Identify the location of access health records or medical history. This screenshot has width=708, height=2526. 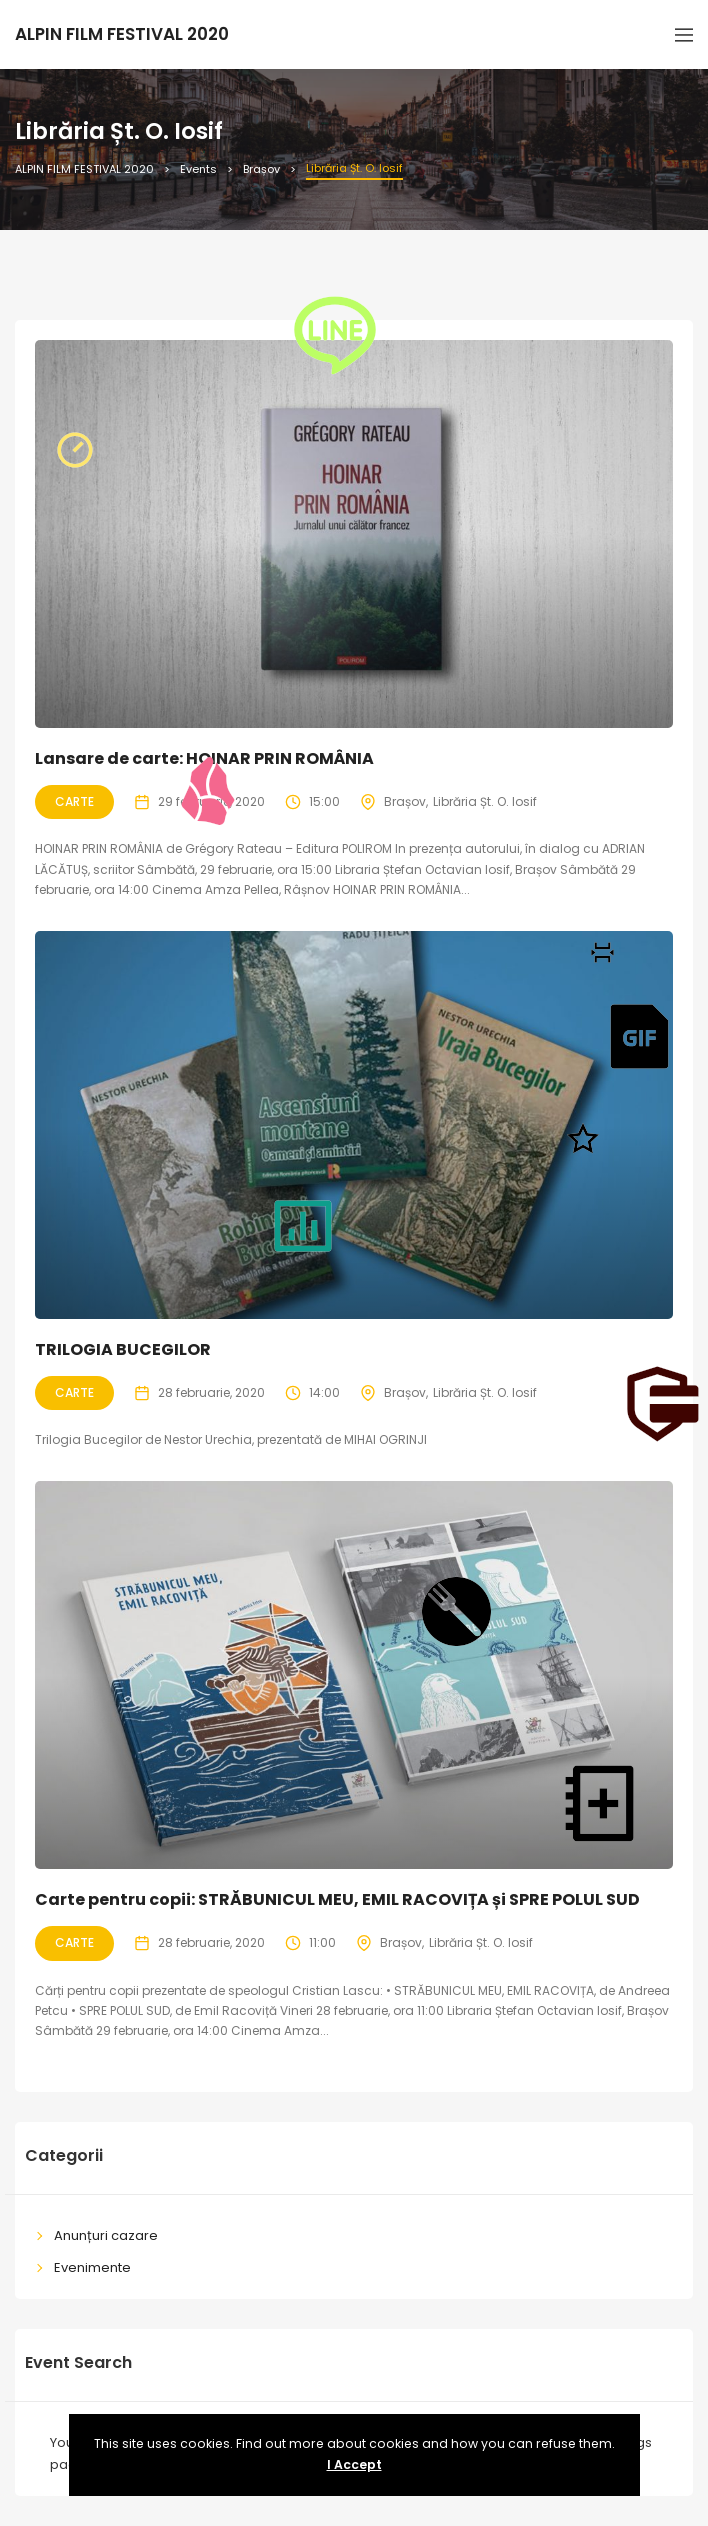
(599, 1803).